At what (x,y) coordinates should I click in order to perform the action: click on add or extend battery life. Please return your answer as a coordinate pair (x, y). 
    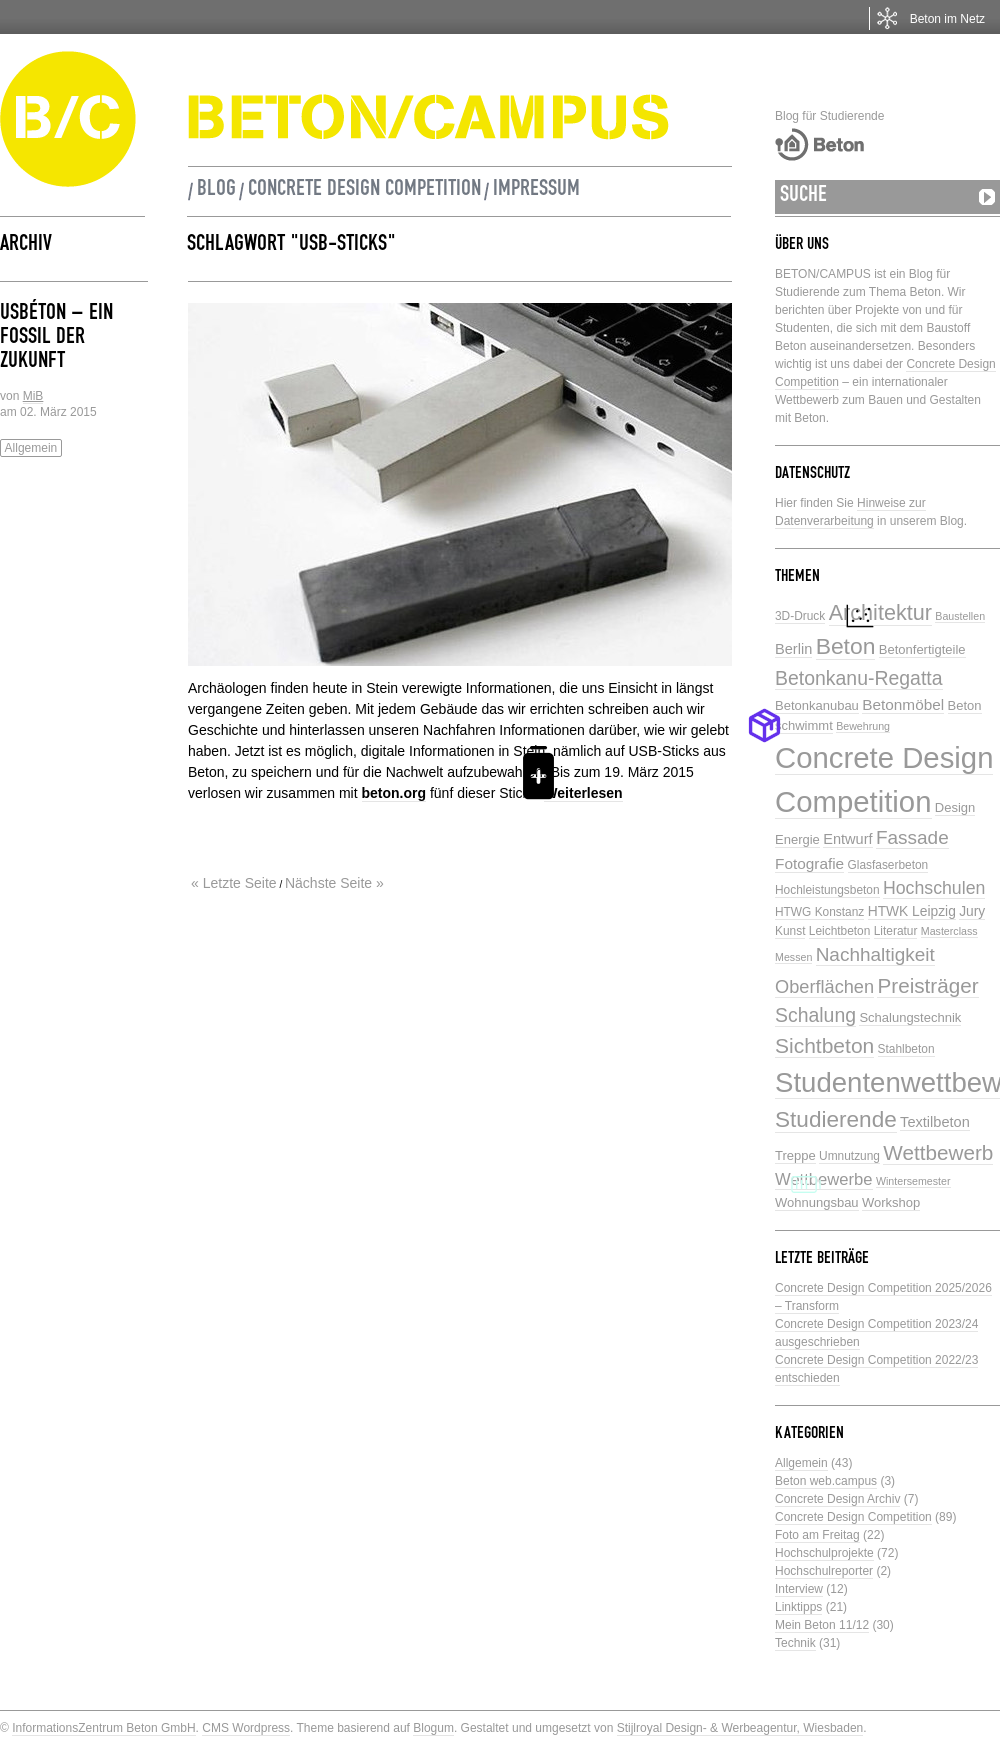
    Looking at the image, I should click on (538, 773).